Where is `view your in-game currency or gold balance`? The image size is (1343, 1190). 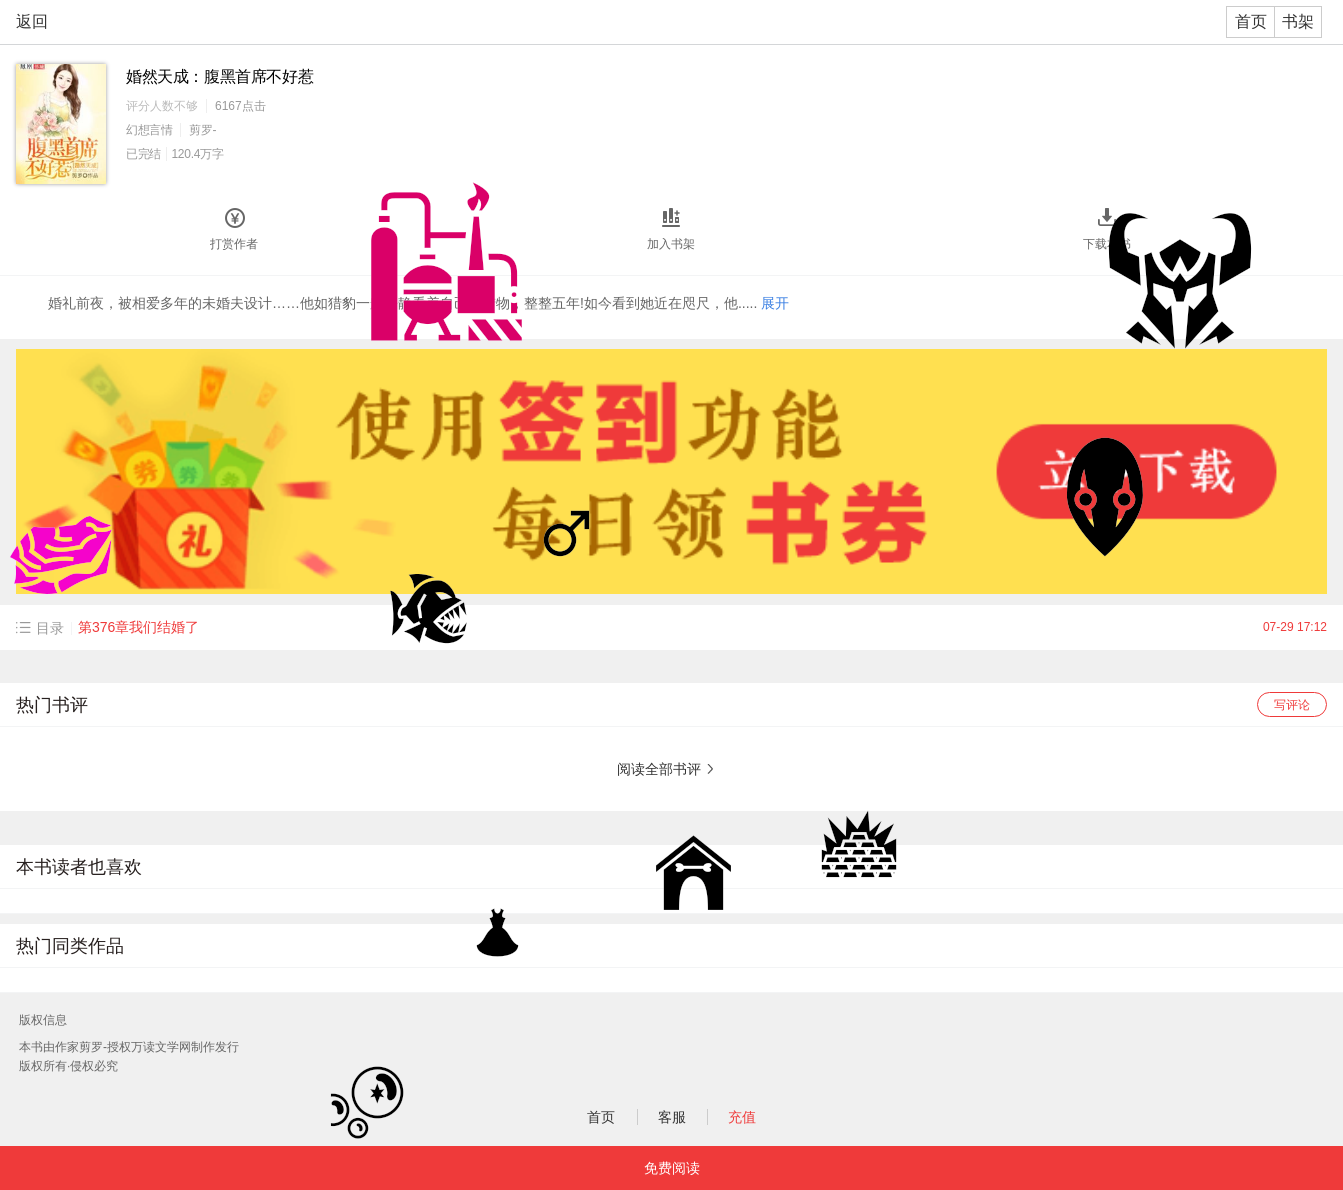 view your in-game currency or gold balance is located at coordinates (859, 841).